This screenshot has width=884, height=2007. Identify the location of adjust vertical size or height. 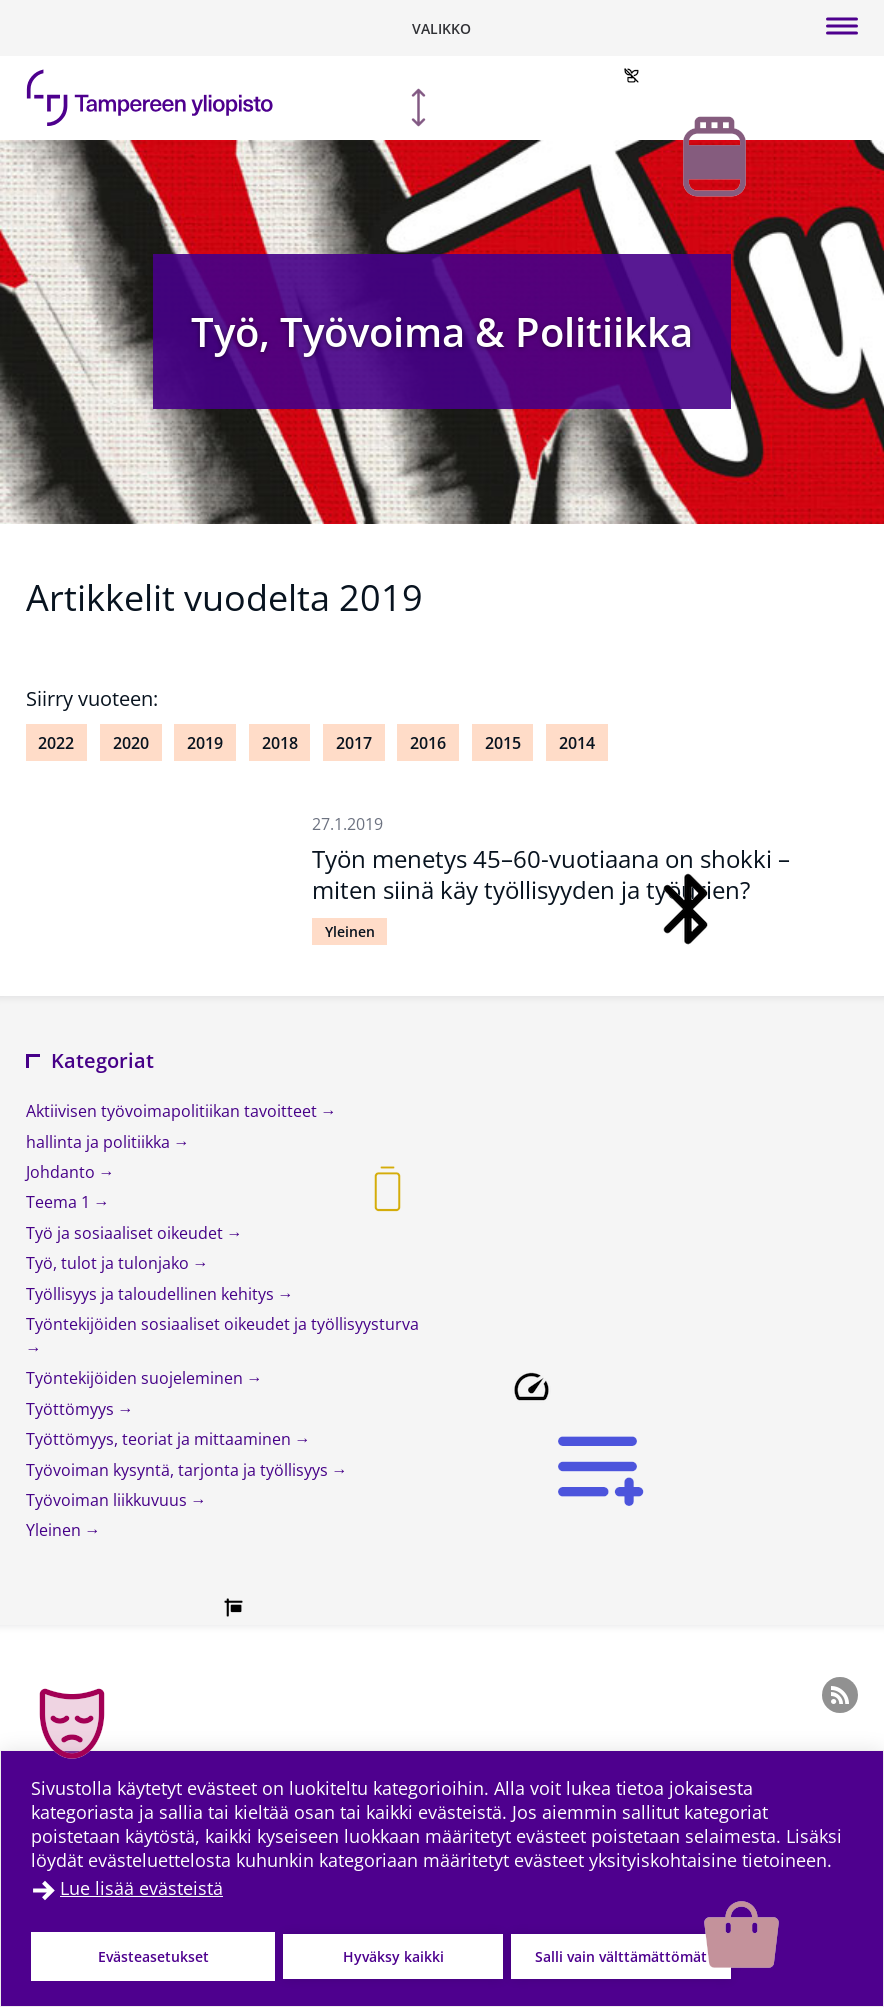
(418, 107).